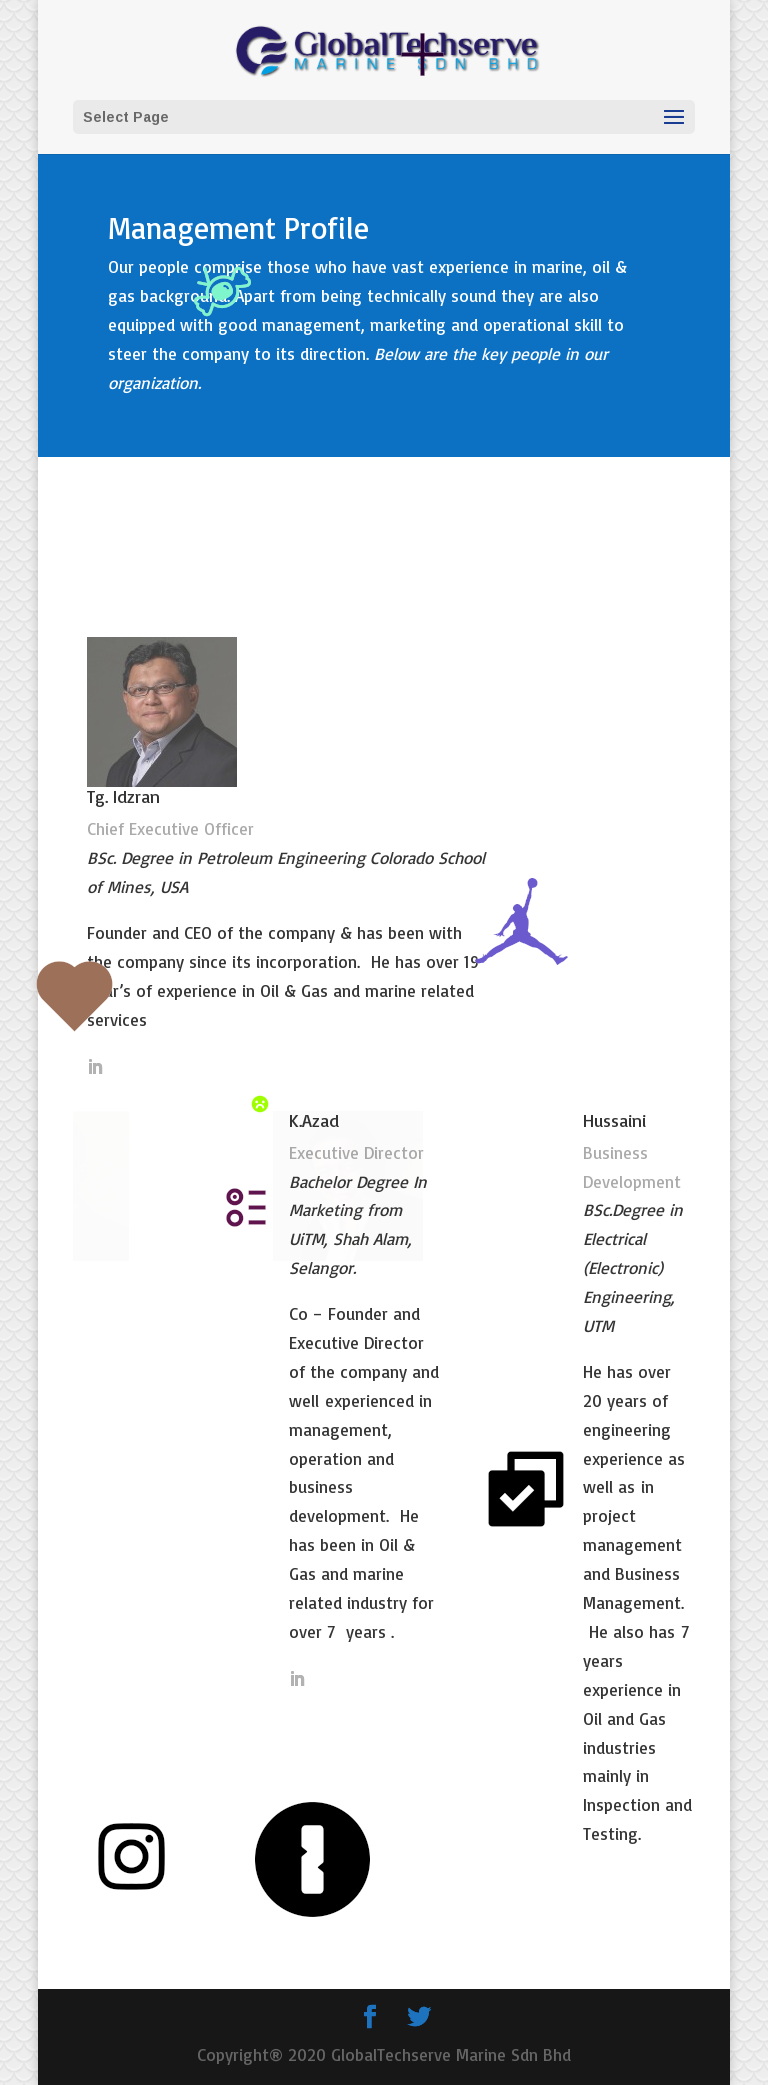  Describe the element at coordinates (260, 1104) in the screenshot. I see `rate experience as negative or unsatisfied` at that location.